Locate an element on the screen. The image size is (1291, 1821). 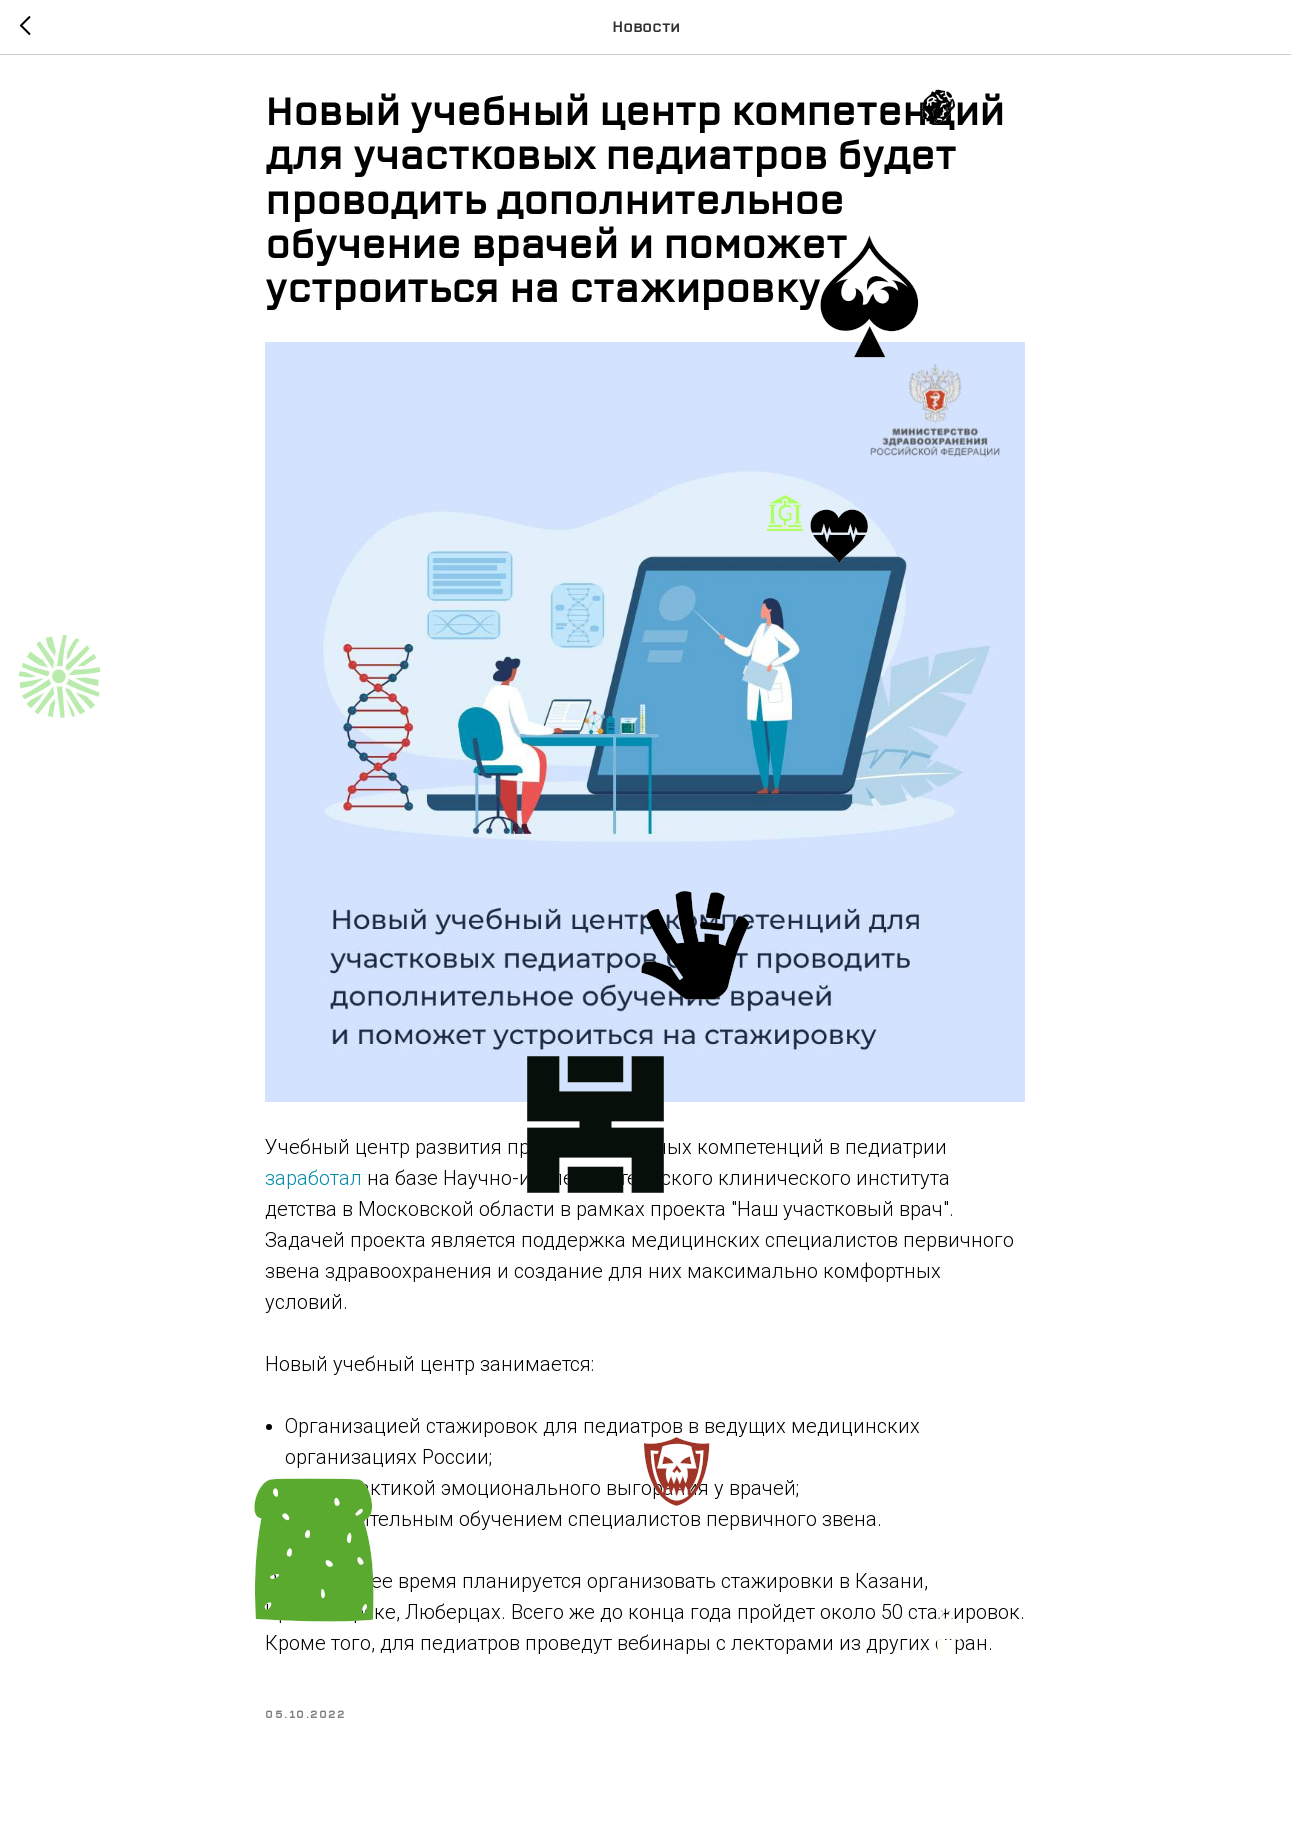
represents space debris or asteroid in a game interface is located at coordinates (937, 106).